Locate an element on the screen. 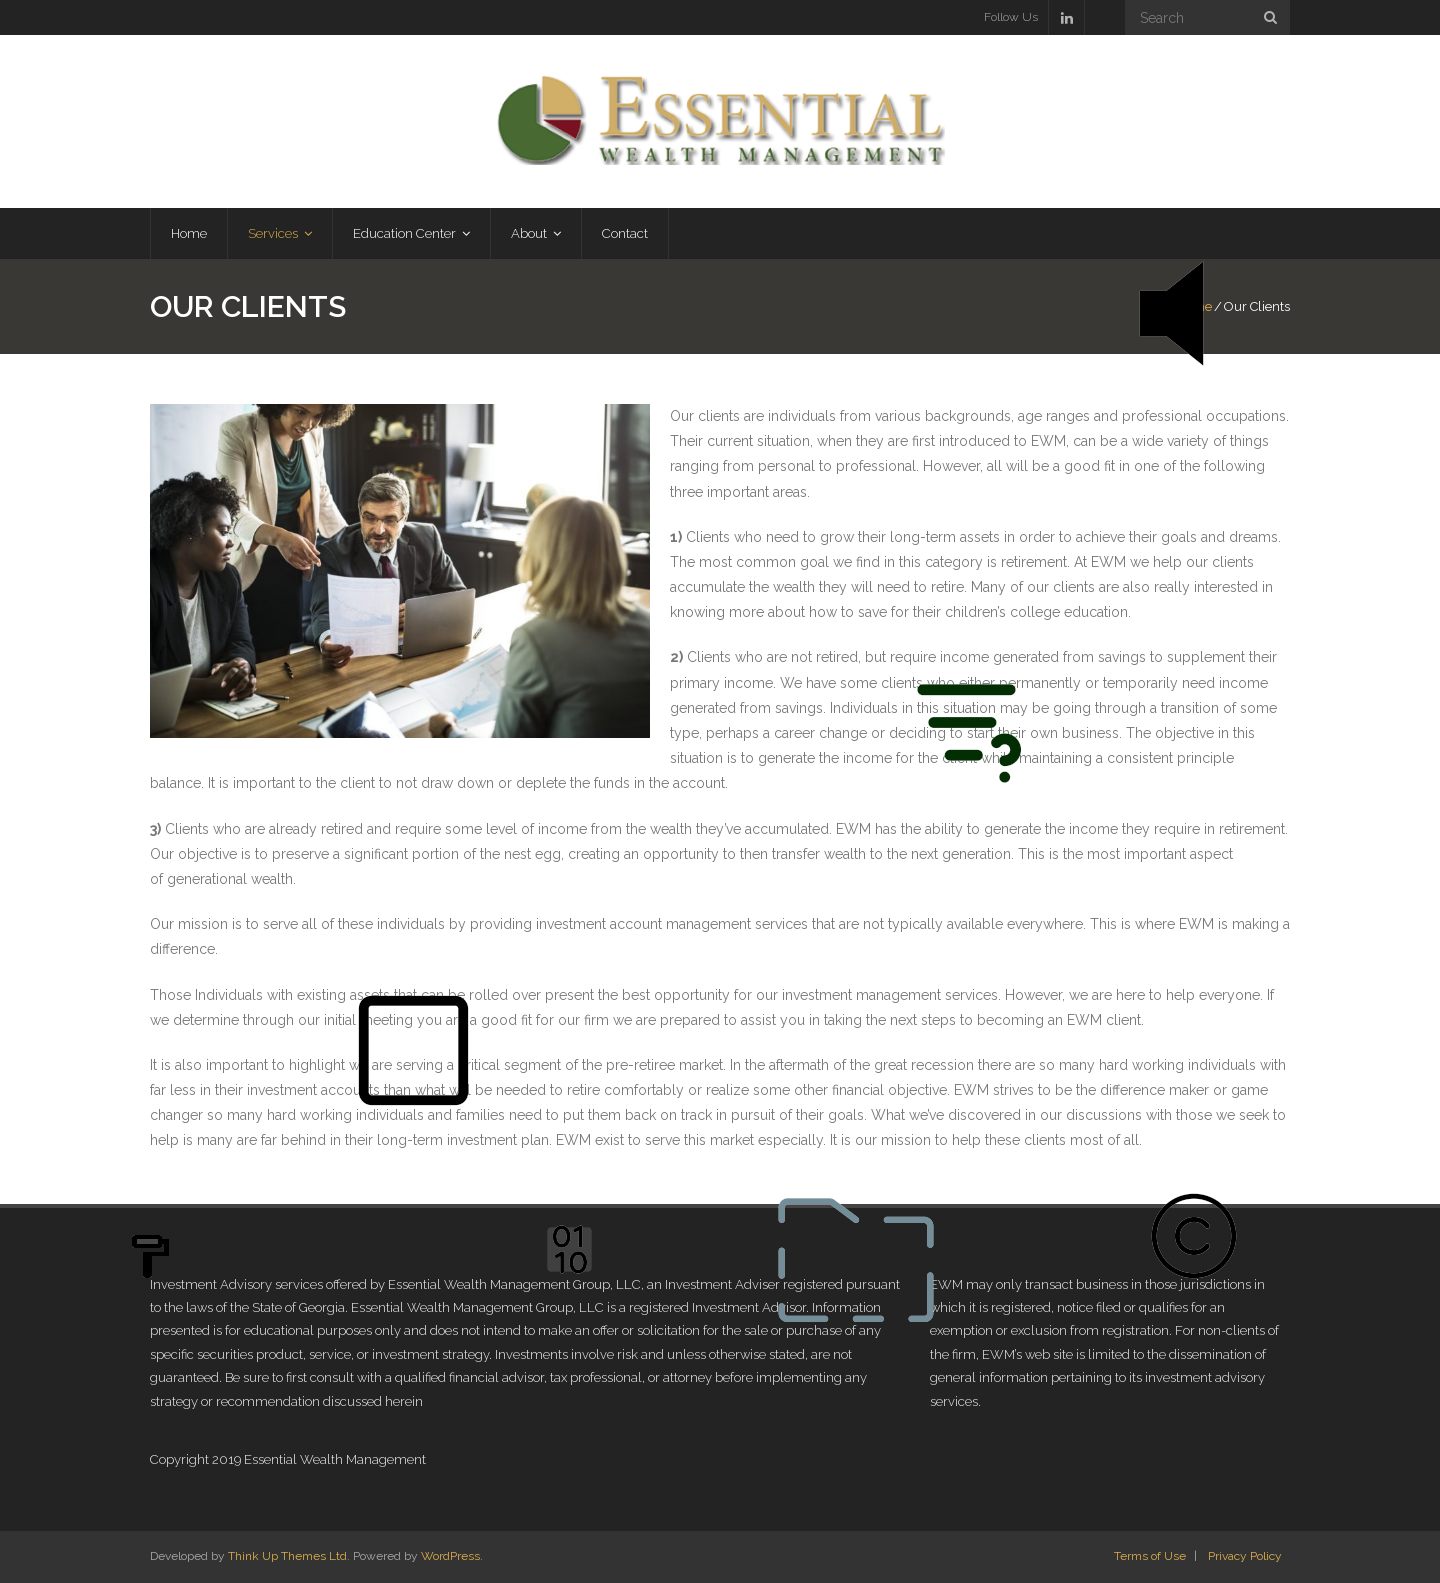 The image size is (1440, 1583). stop media playback is located at coordinates (413, 1050).